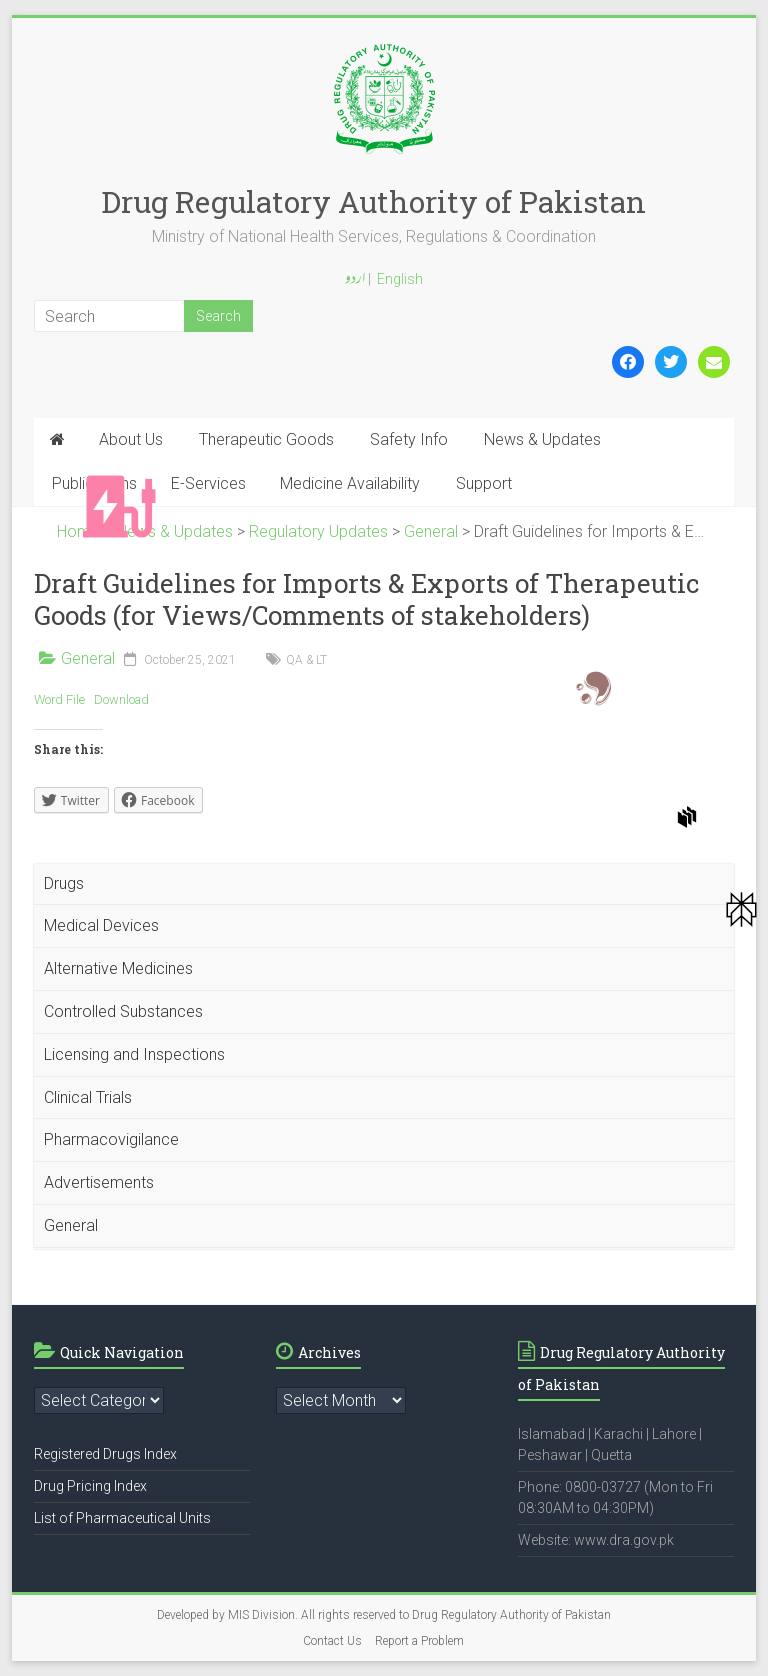  Describe the element at coordinates (117, 506) in the screenshot. I see `find nearby electric vehicle charging stations` at that location.